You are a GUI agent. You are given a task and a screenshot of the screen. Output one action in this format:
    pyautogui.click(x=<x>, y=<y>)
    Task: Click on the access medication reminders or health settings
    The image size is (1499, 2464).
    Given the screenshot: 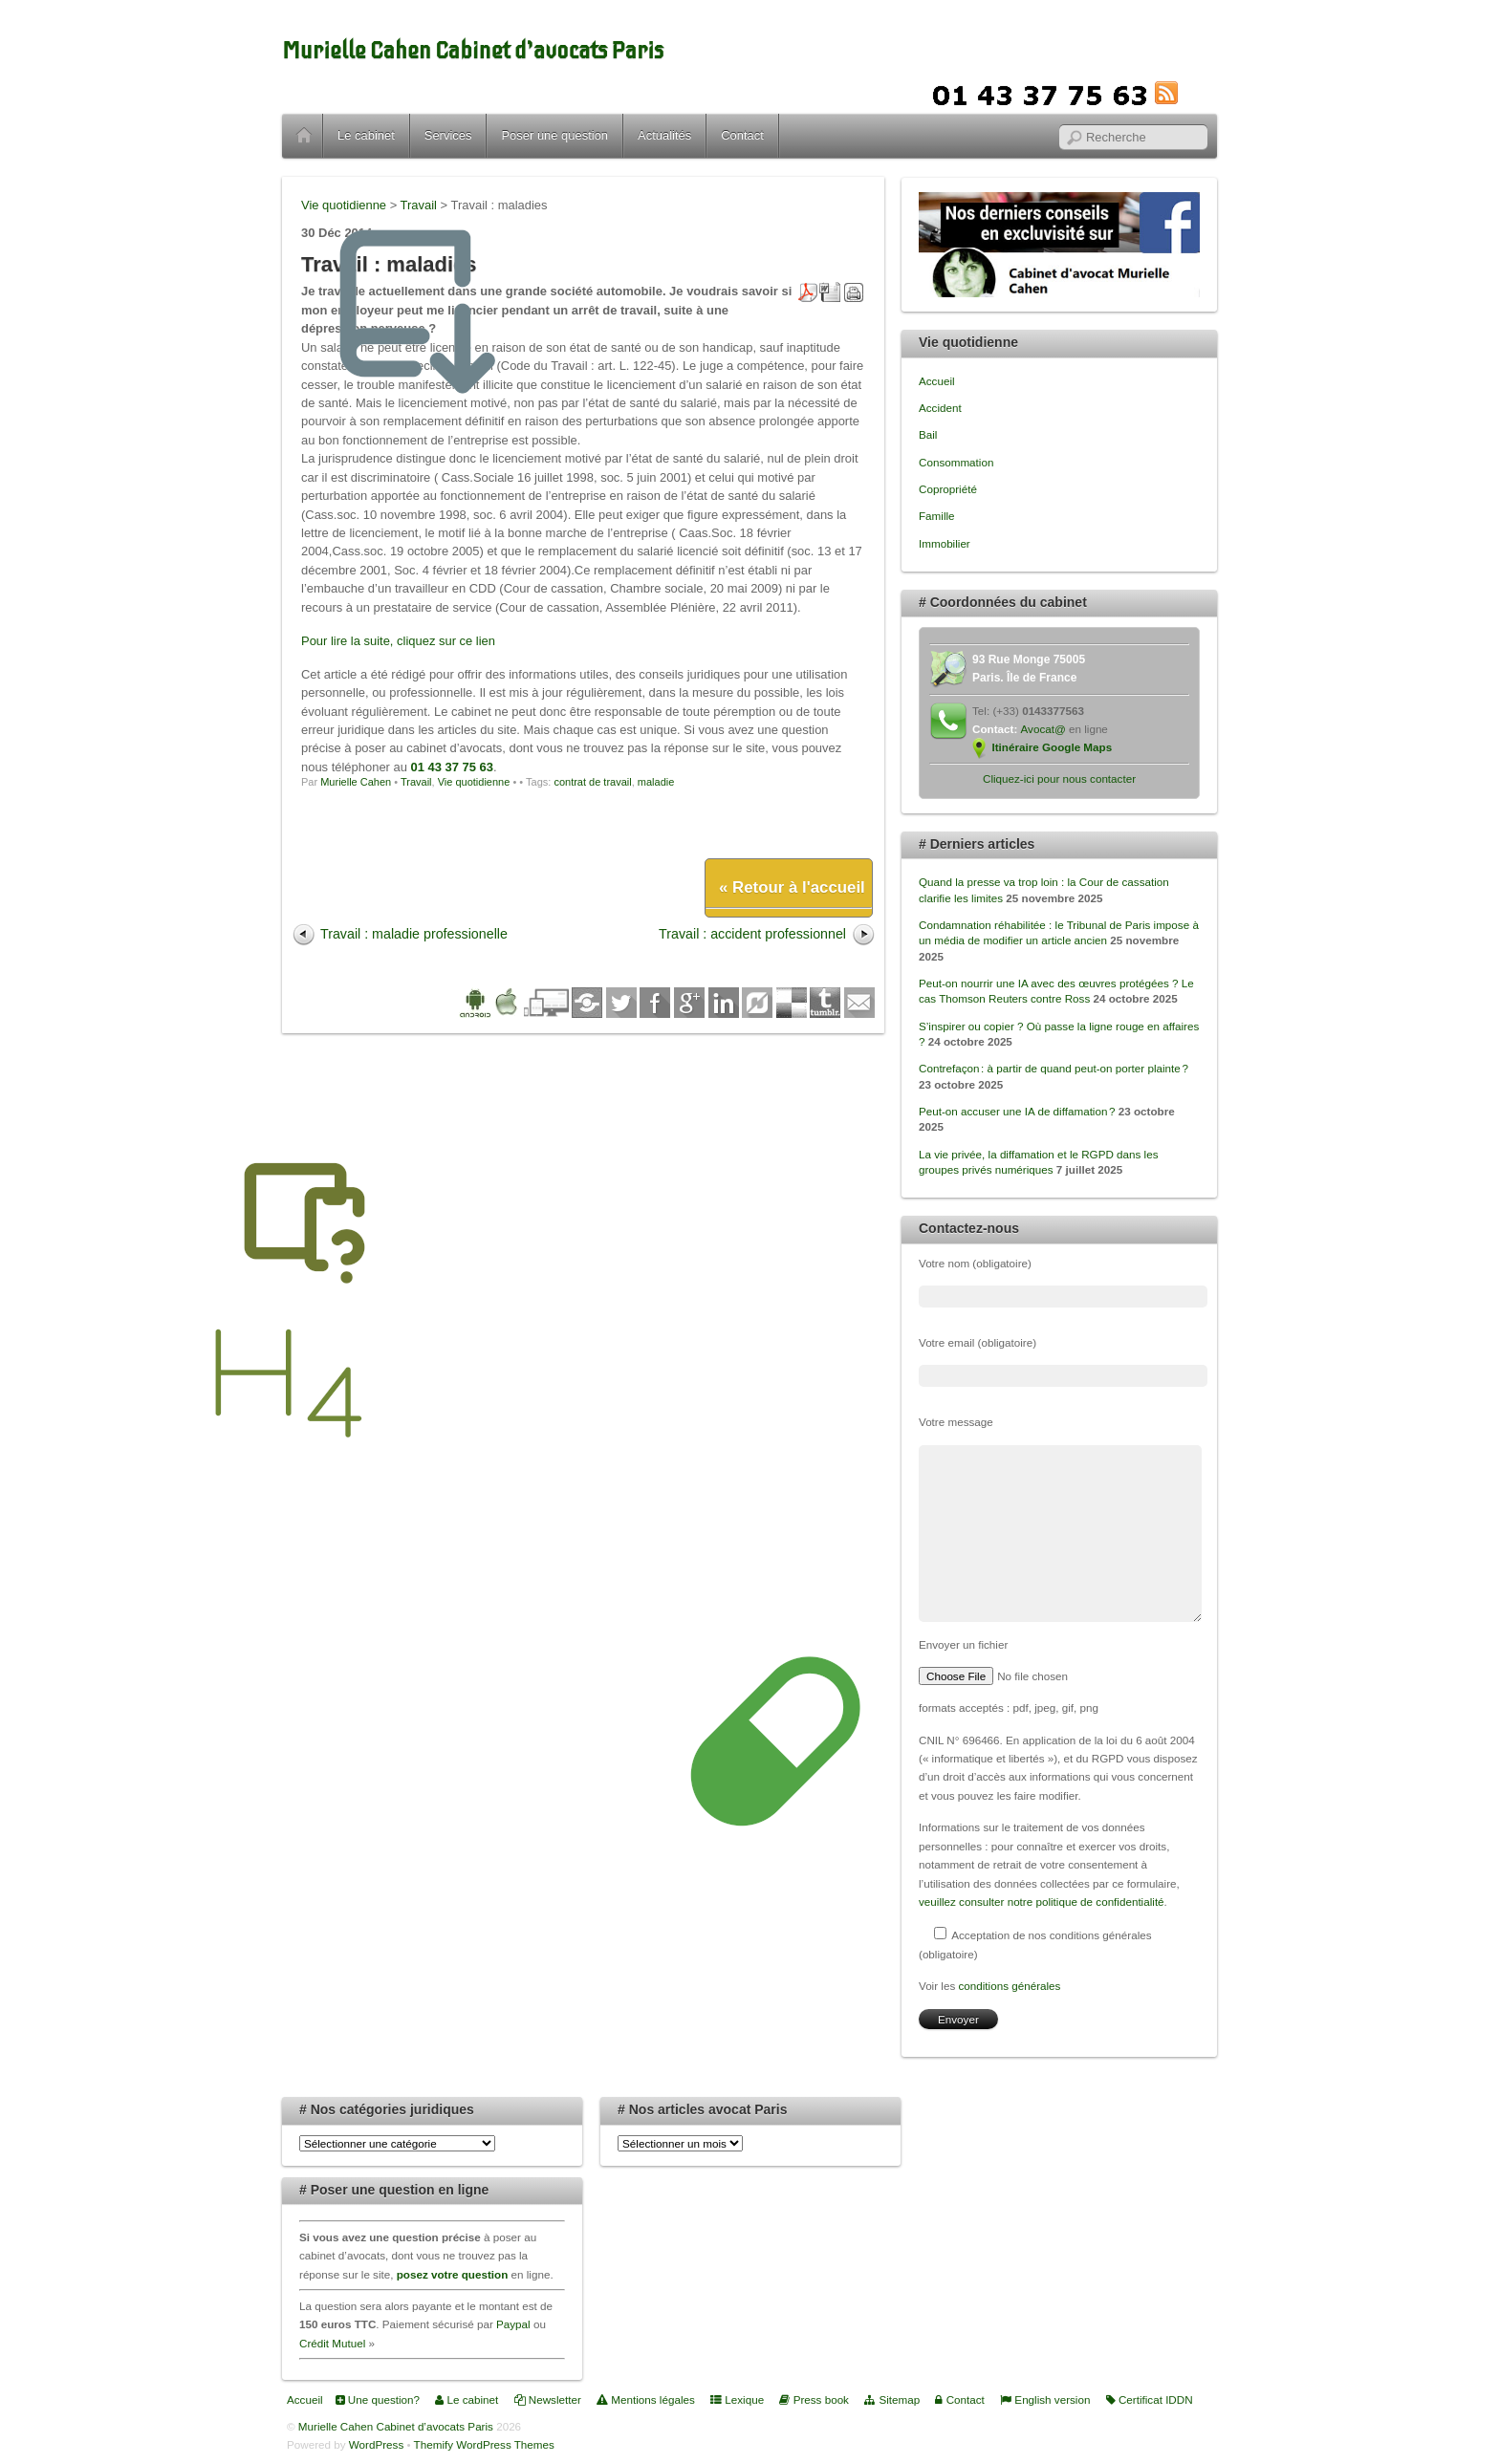 What is the action you would take?
    pyautogui.click(x=775, y=1741)
    